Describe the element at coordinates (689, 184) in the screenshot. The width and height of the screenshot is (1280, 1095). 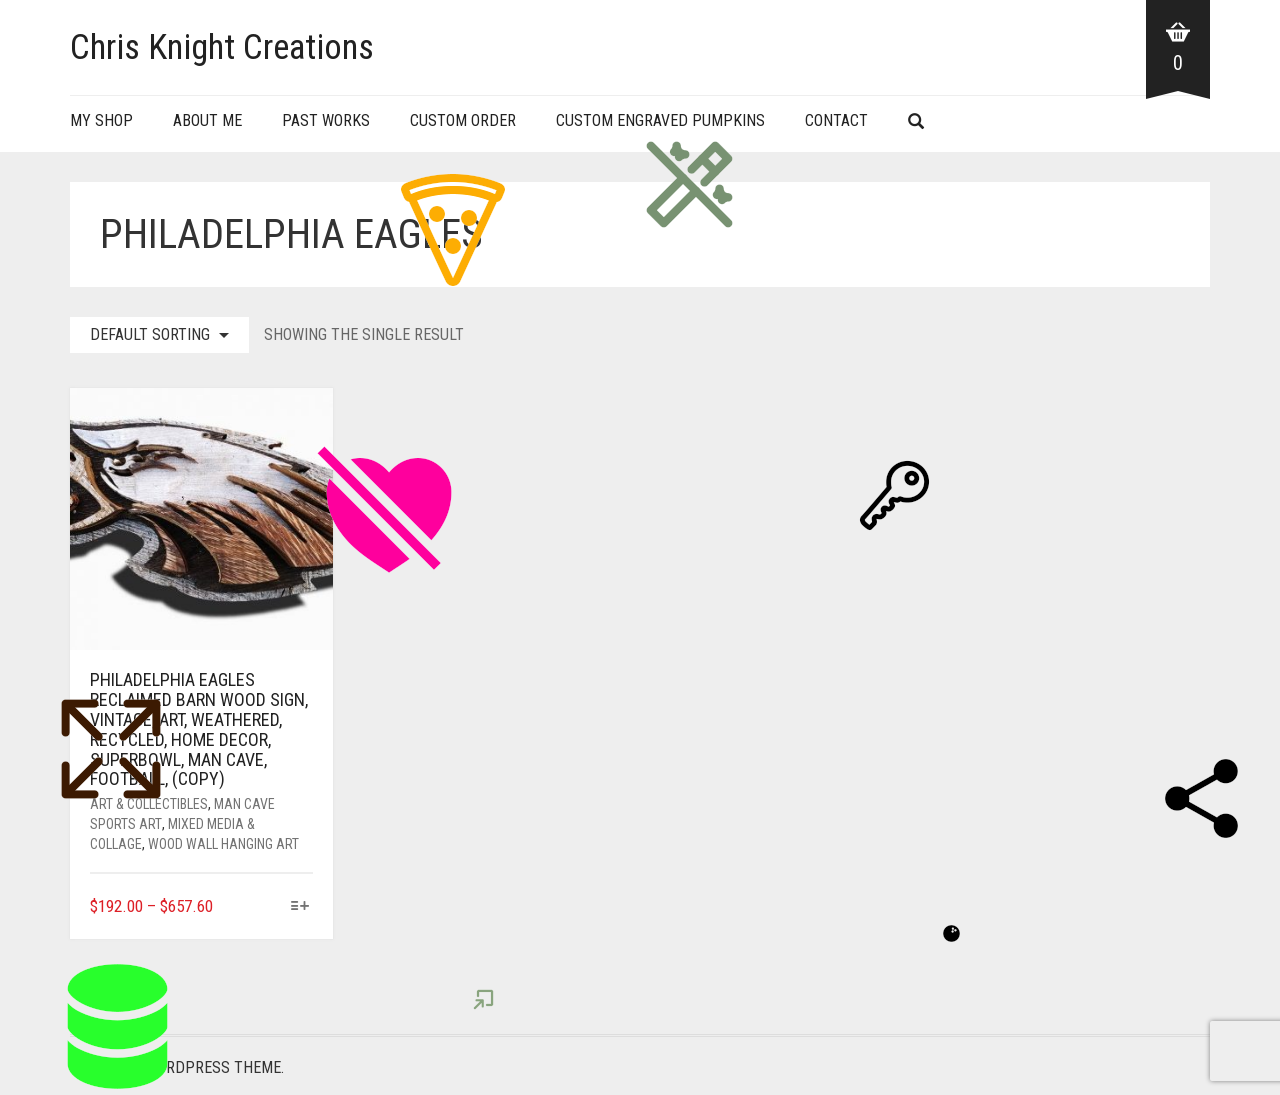
I see `disable magic wand or auto-enhance feature` at that location.